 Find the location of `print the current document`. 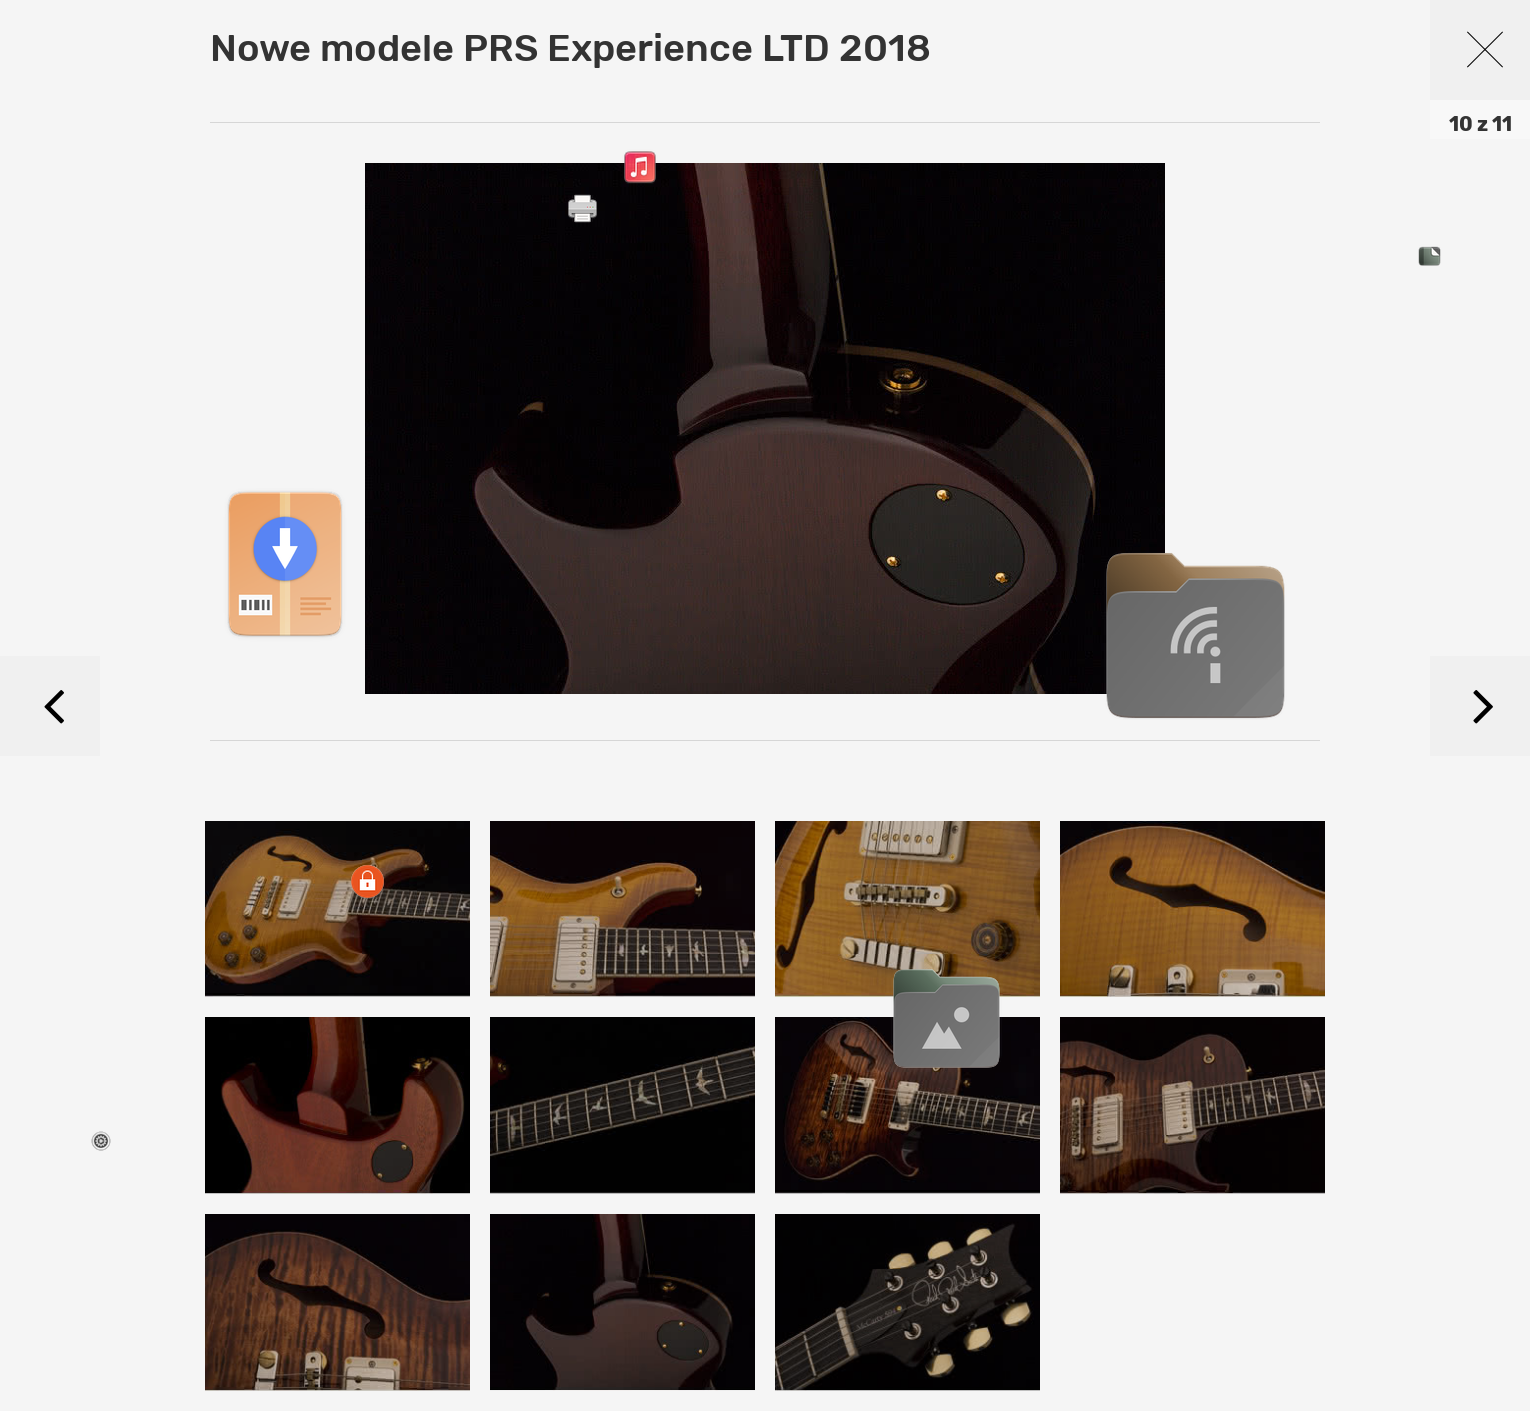

print the current document is located at coordinates (582, 208).